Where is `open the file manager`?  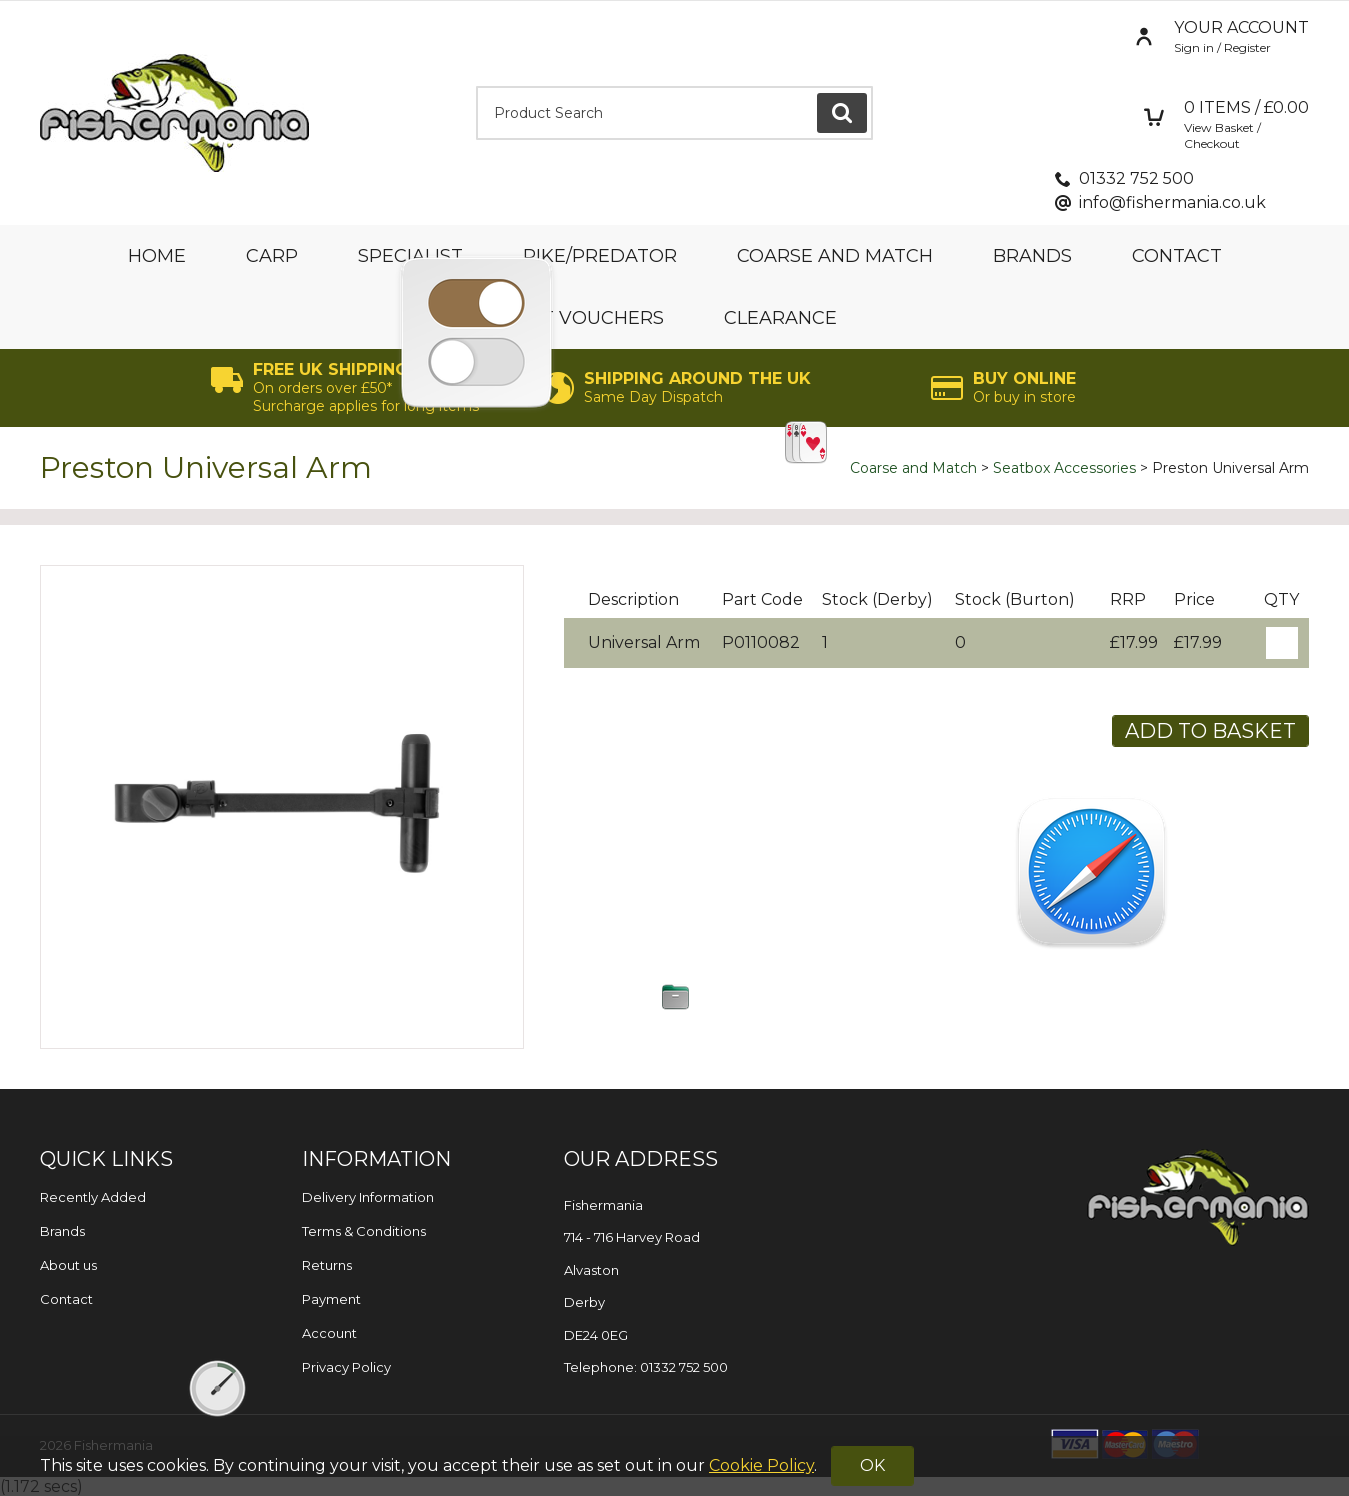
open the file manager is located at coordinates (675, 996).